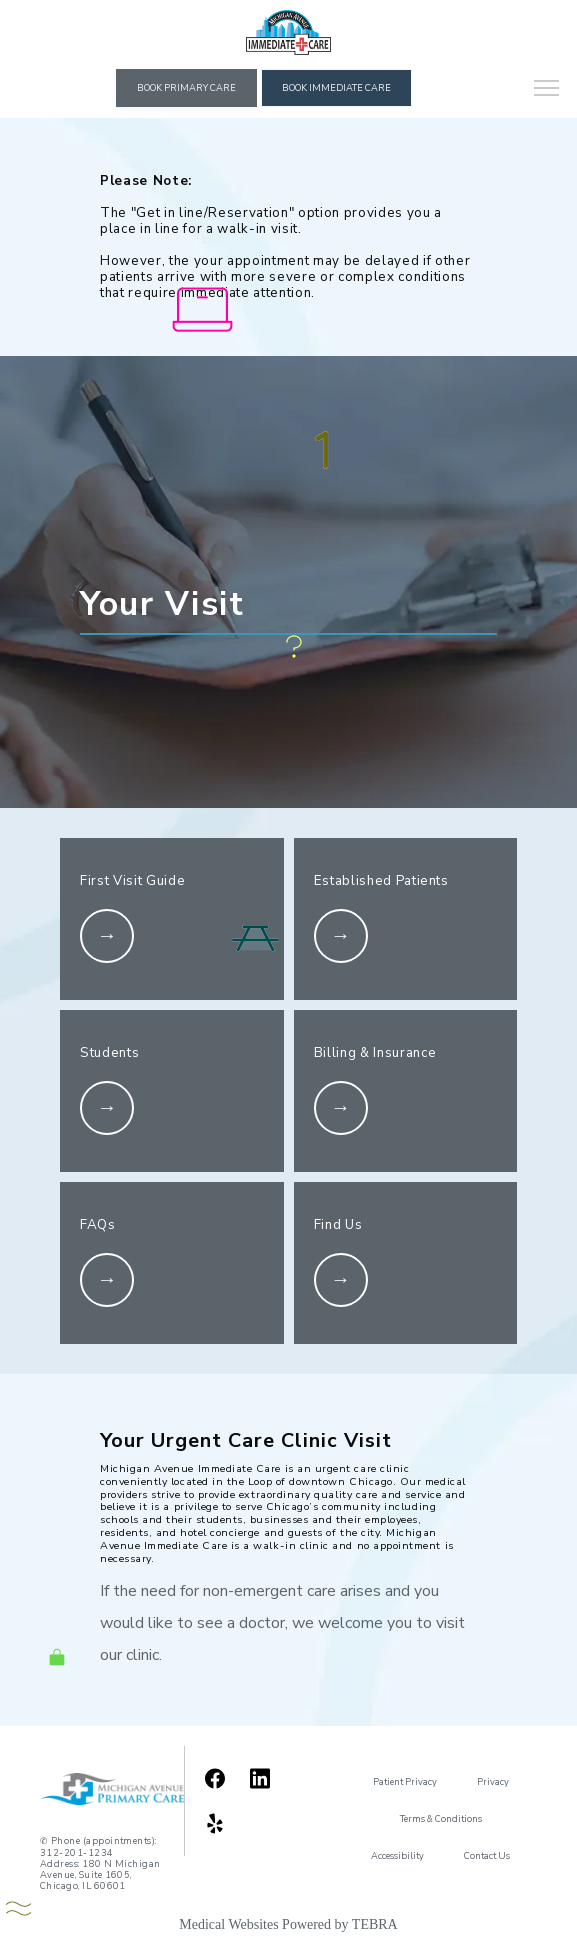 The width and height of the screenshot is (577, 1953). I want to click on locked or secured content, so click(57, 1658).